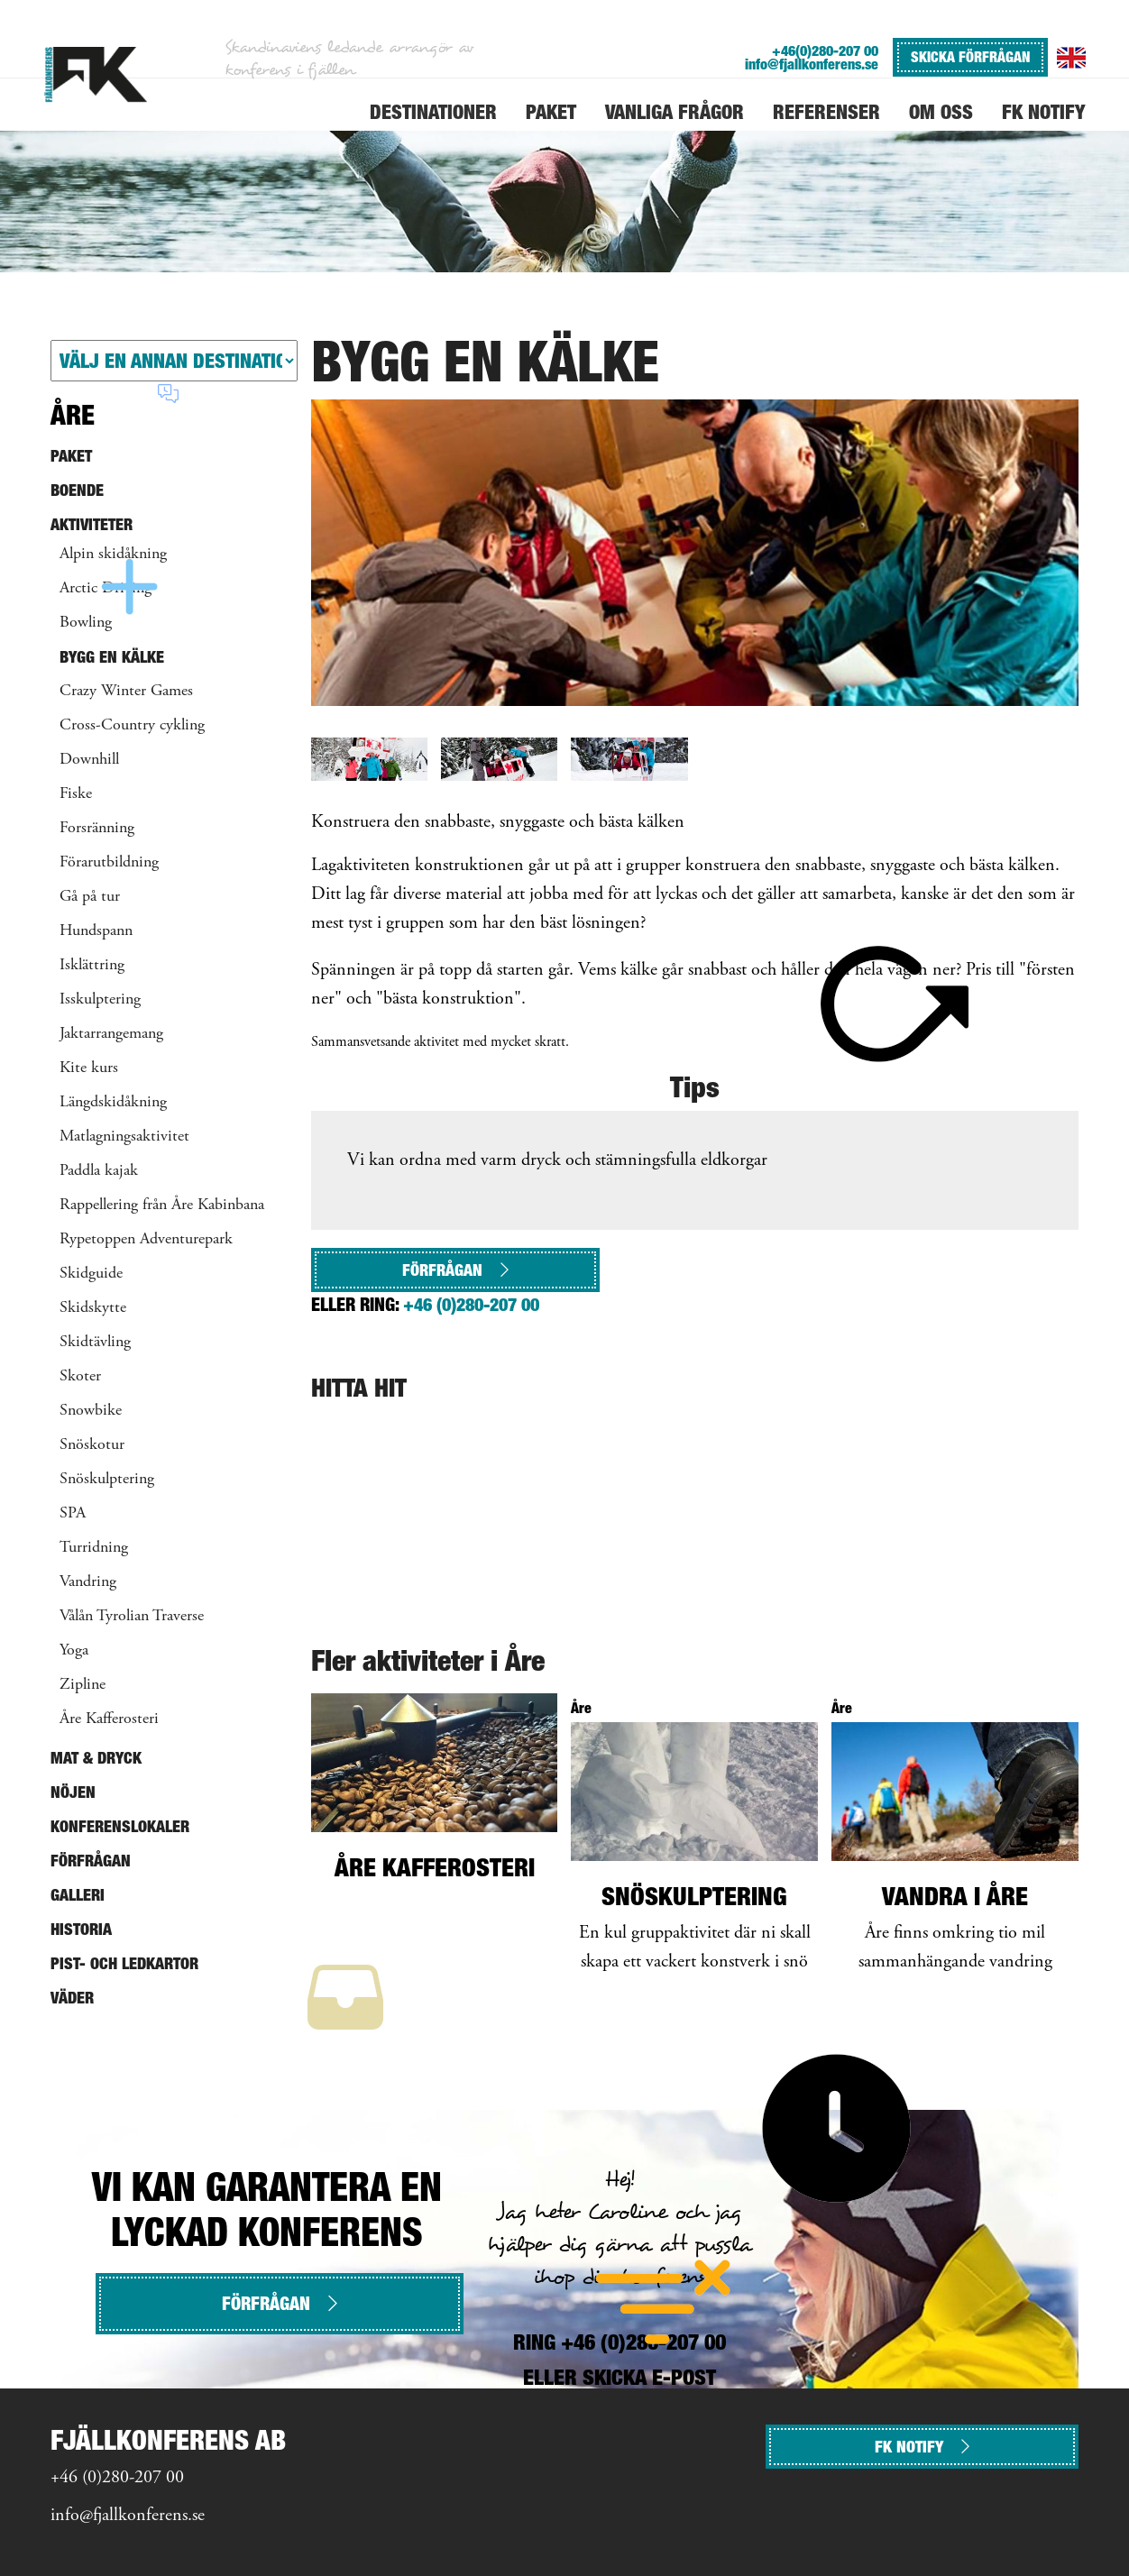 Image resolution: width=1129 pixels, height=2576 pixels. What do you see at coordinates (345, 1997) in the screenshot?
I see `access your inbox or file tray` at bounding box center [345, 1997].